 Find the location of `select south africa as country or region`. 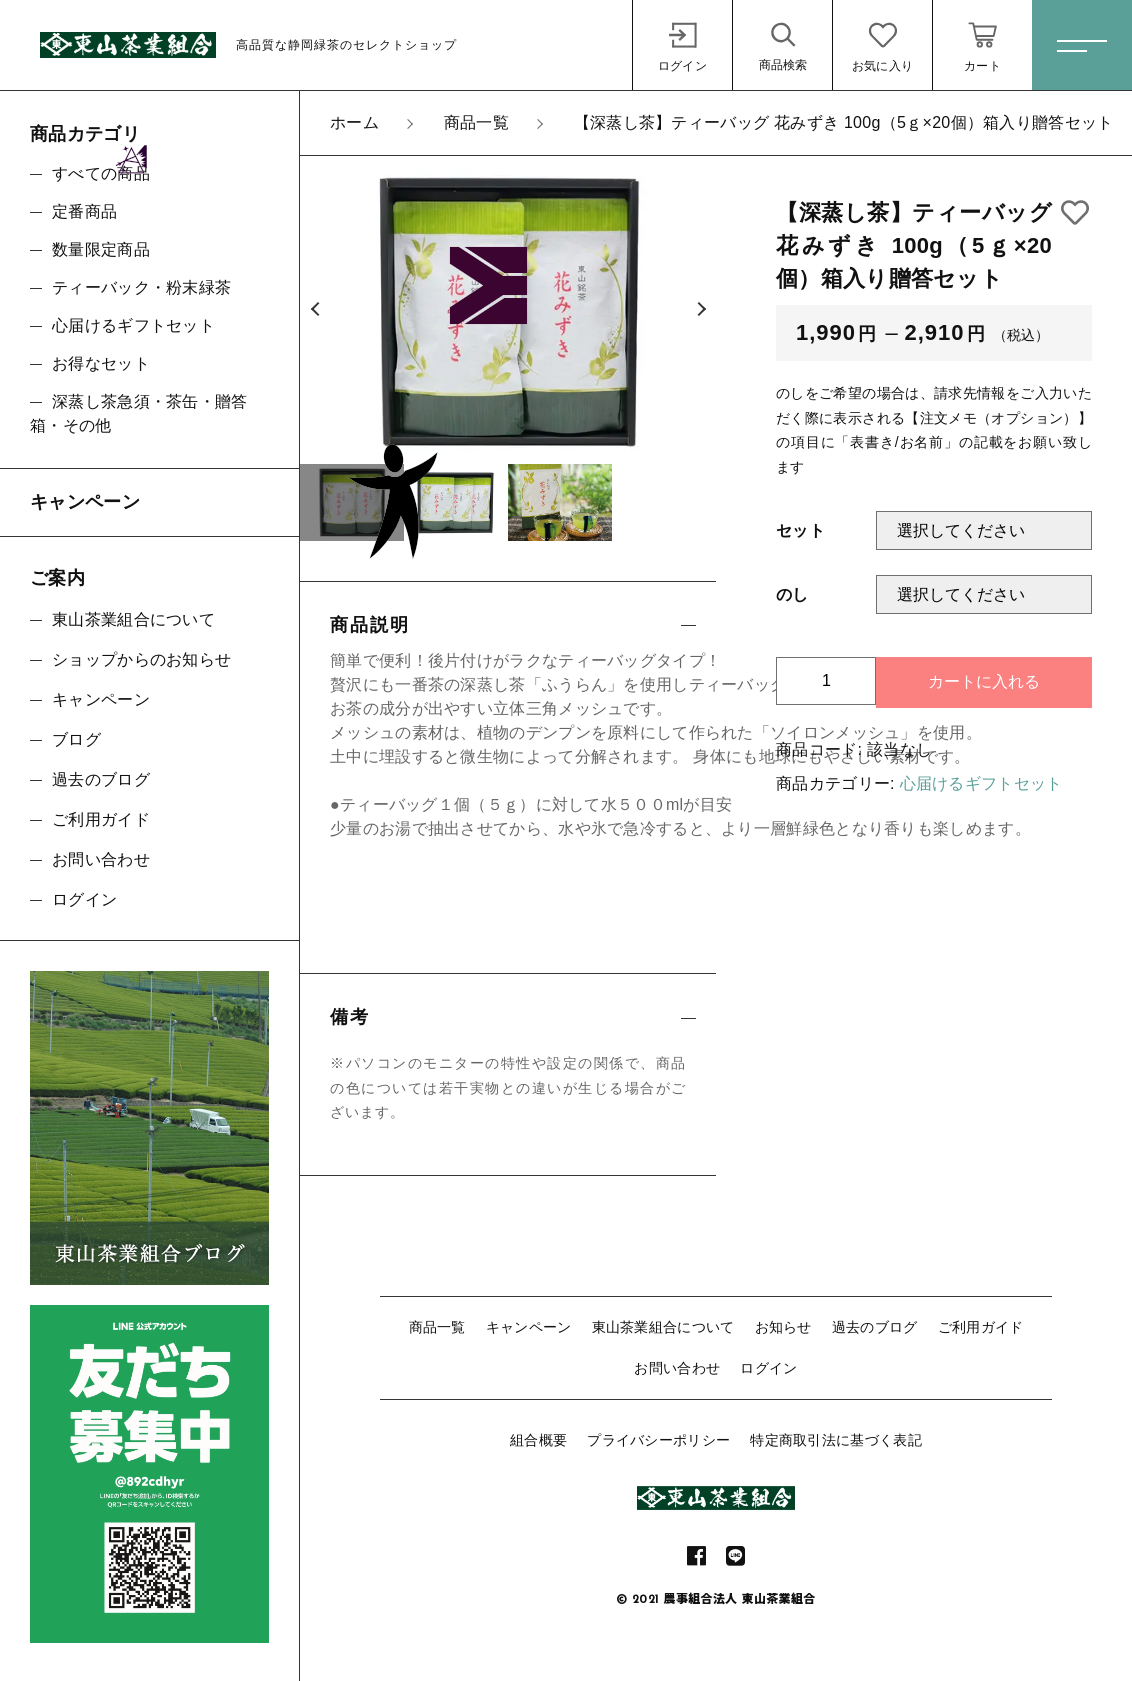

select south africa as country or region is located at coordinates (488, 285).